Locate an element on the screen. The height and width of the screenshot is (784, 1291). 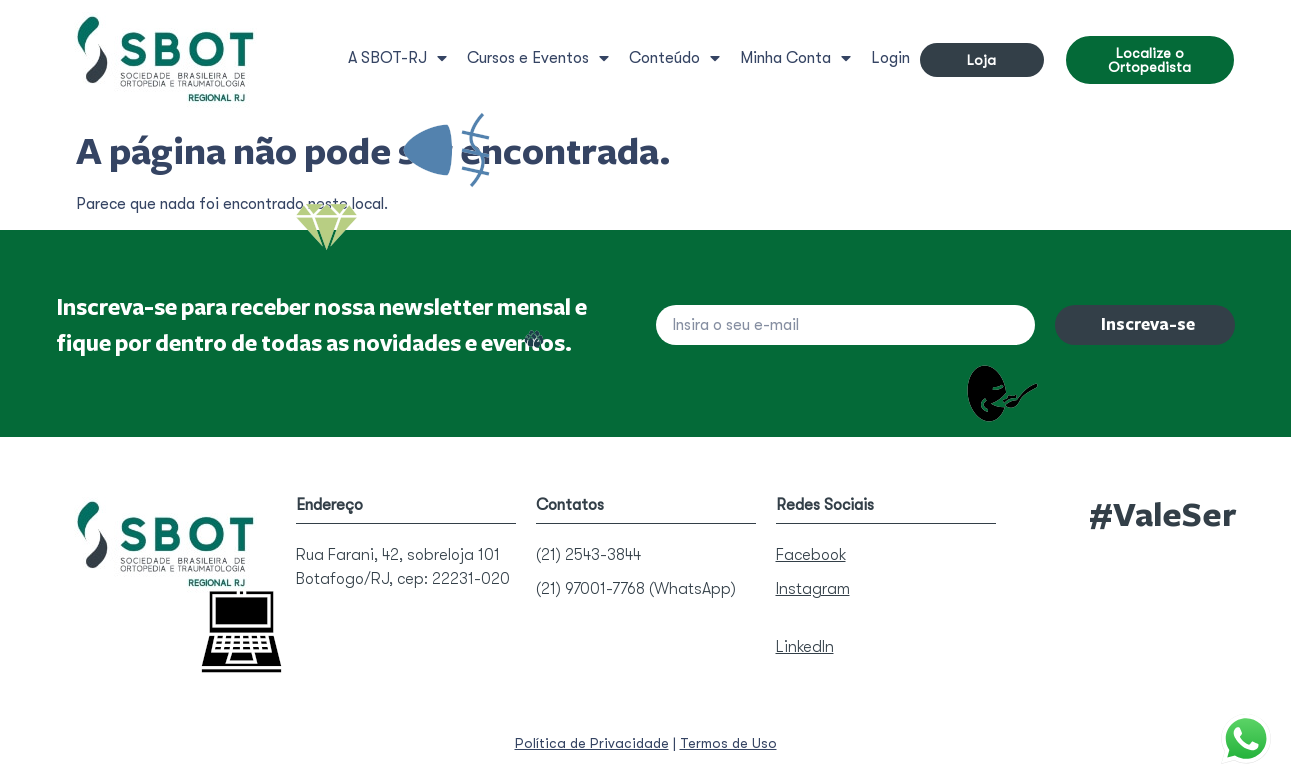
indicates premium or diamond-tier membership status is located at coordinates (326, 224).